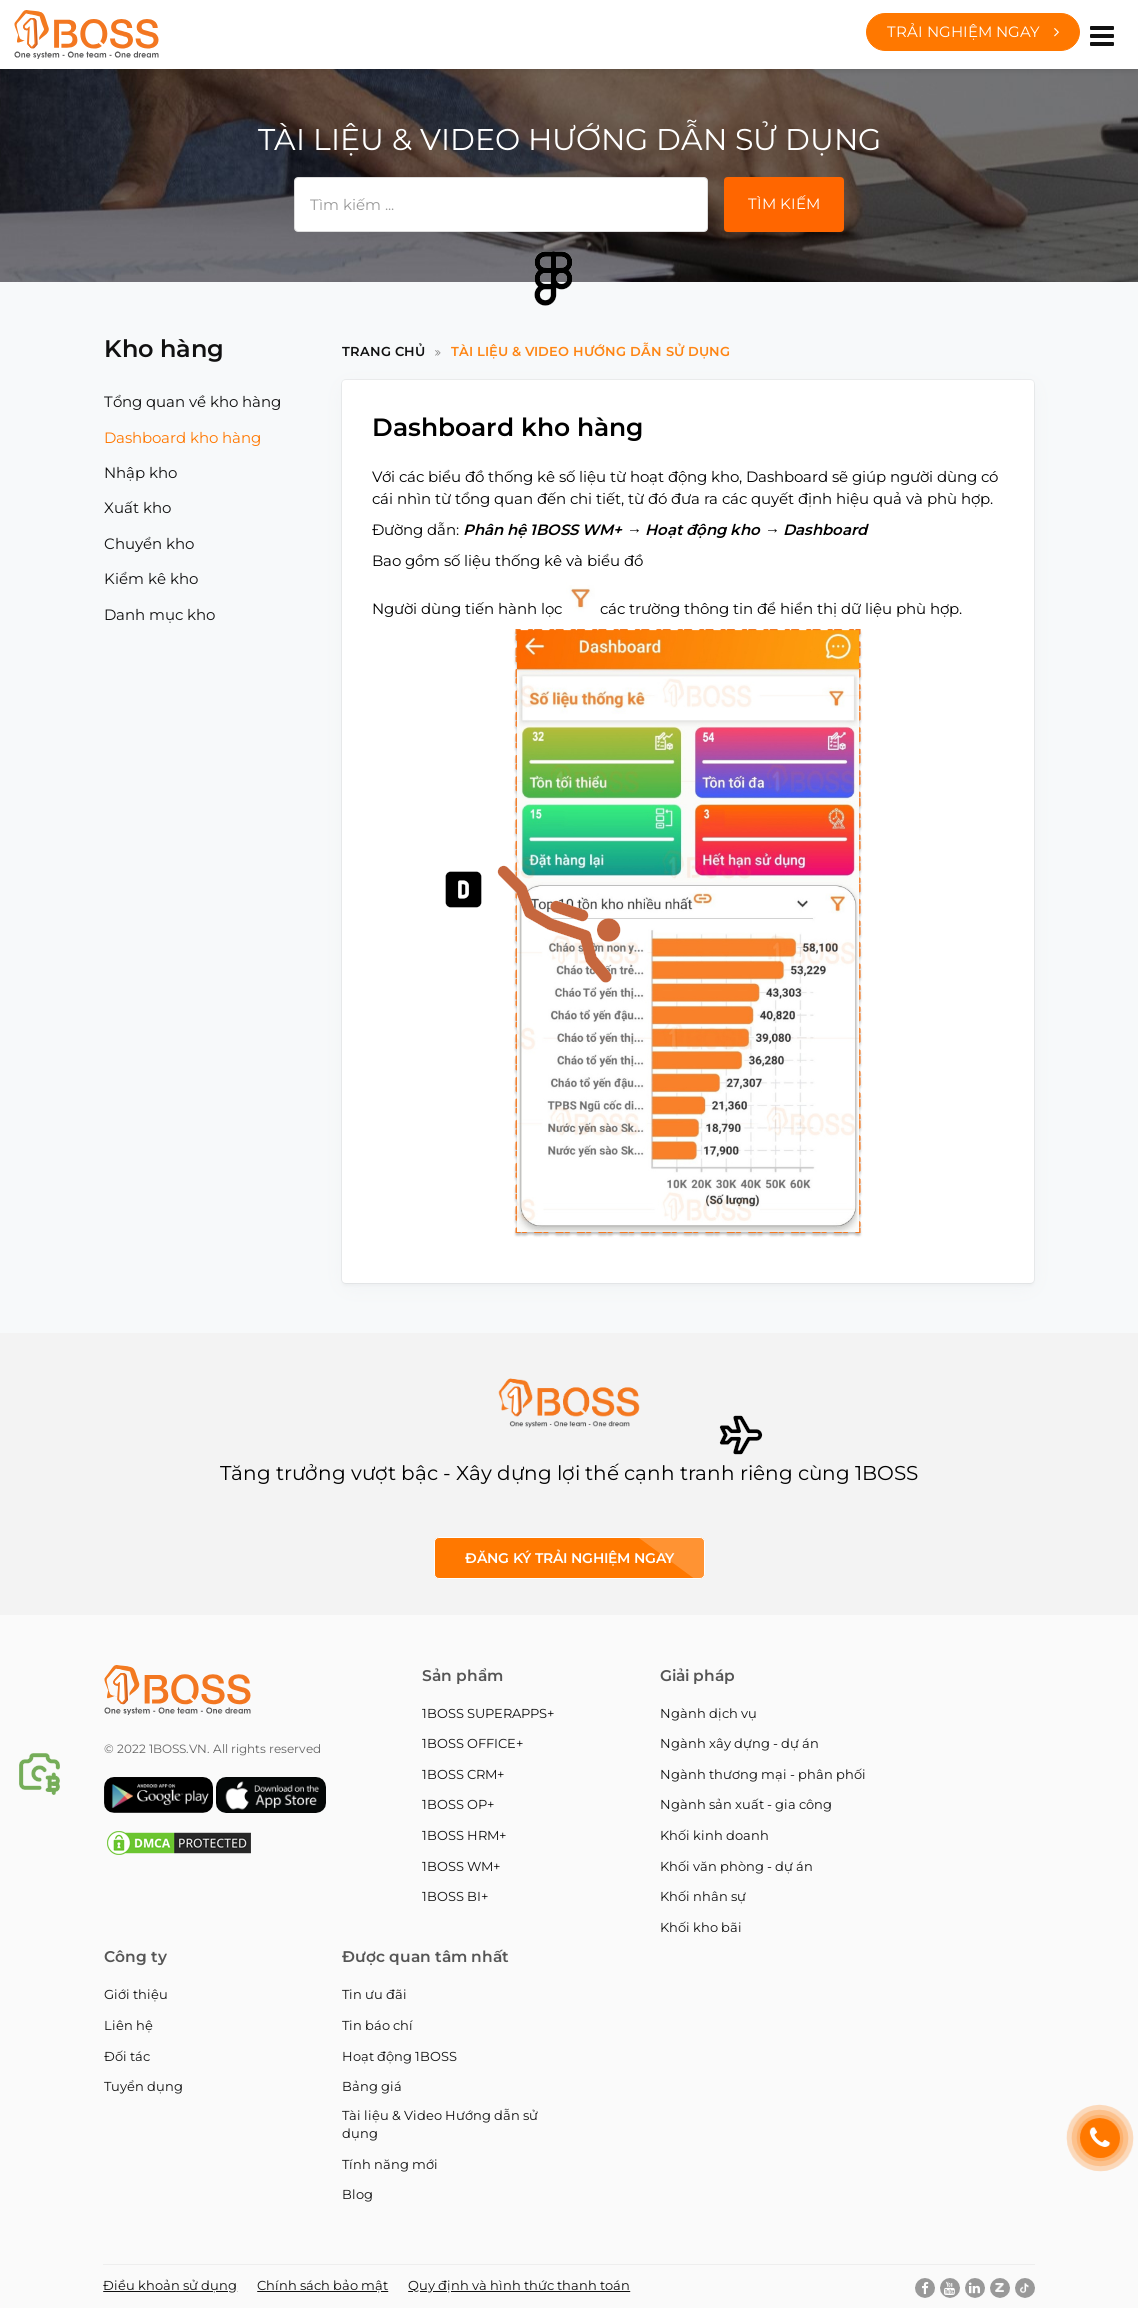 The image size is (1138, 2308). I want to click on capture or scan bitcoin QR codes, so click(39, 1771).